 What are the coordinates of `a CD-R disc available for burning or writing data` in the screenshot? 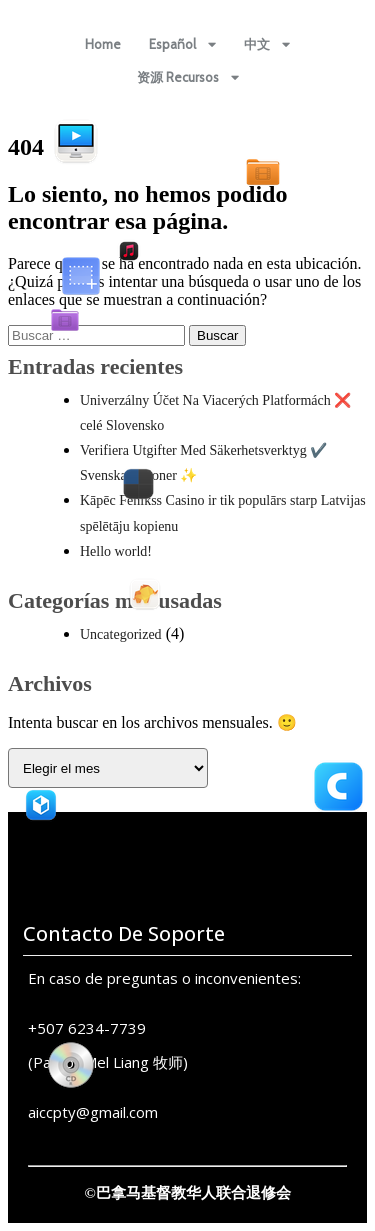 It's located at (71, 1065).